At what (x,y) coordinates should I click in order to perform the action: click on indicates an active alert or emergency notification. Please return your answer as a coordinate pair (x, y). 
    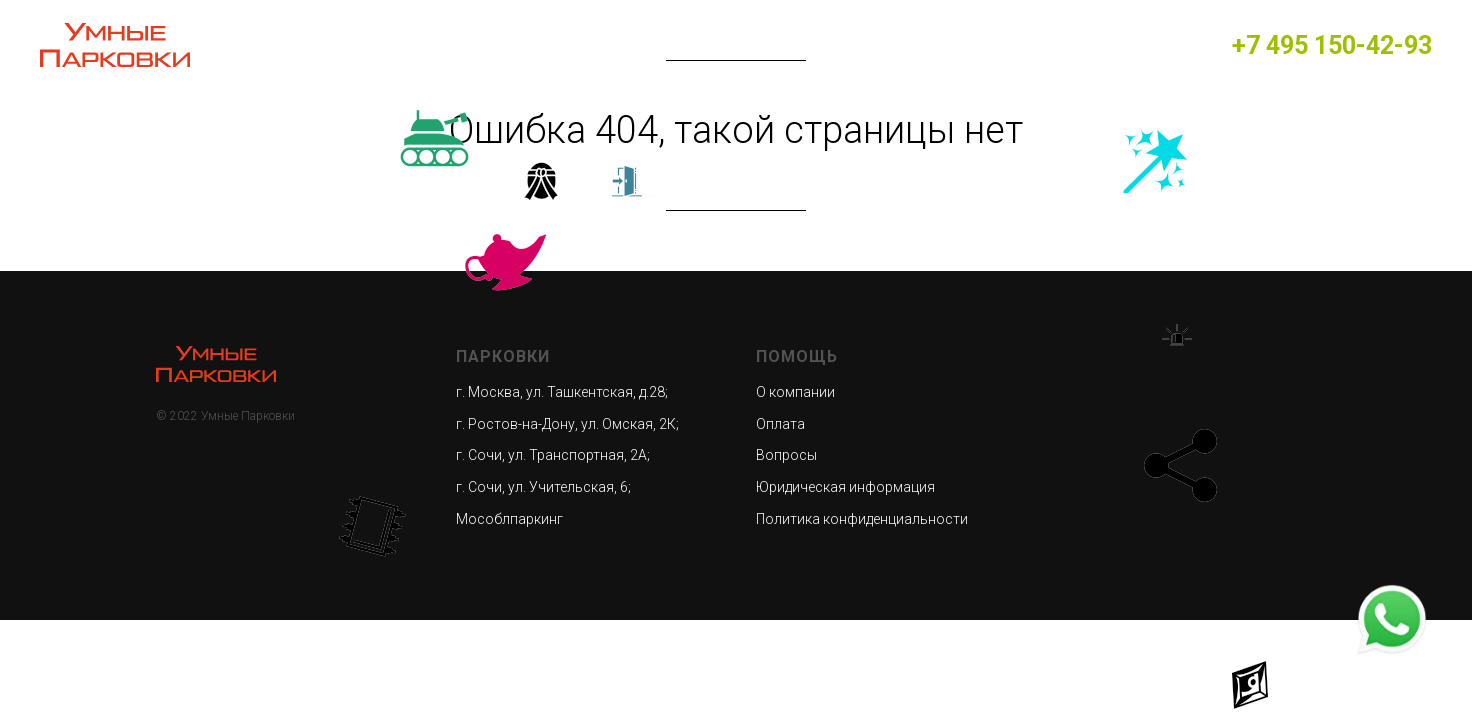
    Looking at the image, I should click on (1177, 335).